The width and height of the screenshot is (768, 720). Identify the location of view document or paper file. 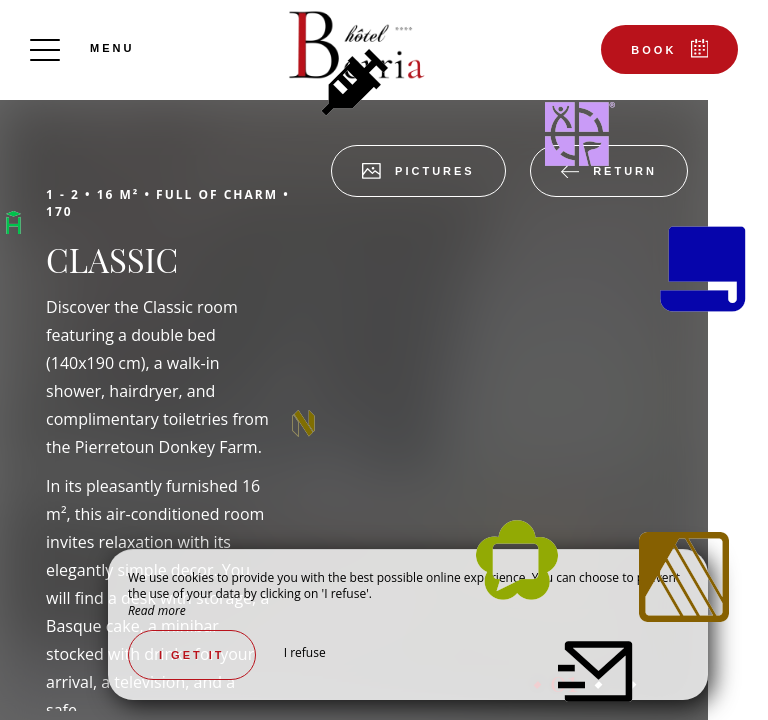
(707, 269).